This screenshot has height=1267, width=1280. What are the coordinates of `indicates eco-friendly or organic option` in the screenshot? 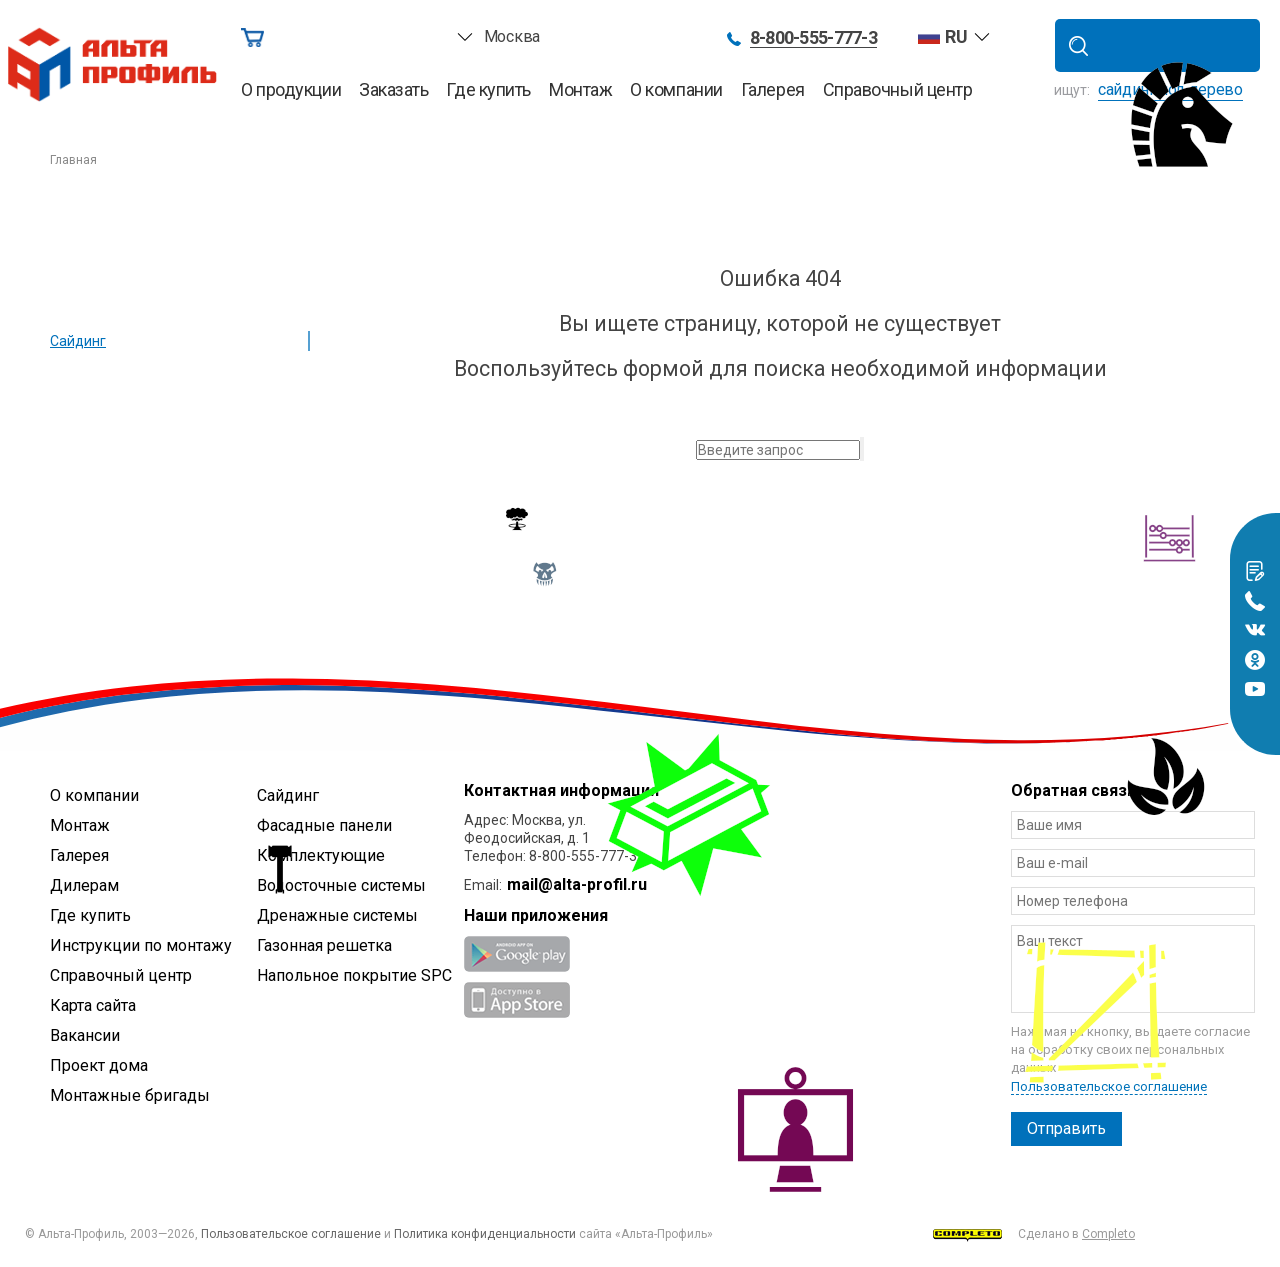 It's located at (1166, 776).